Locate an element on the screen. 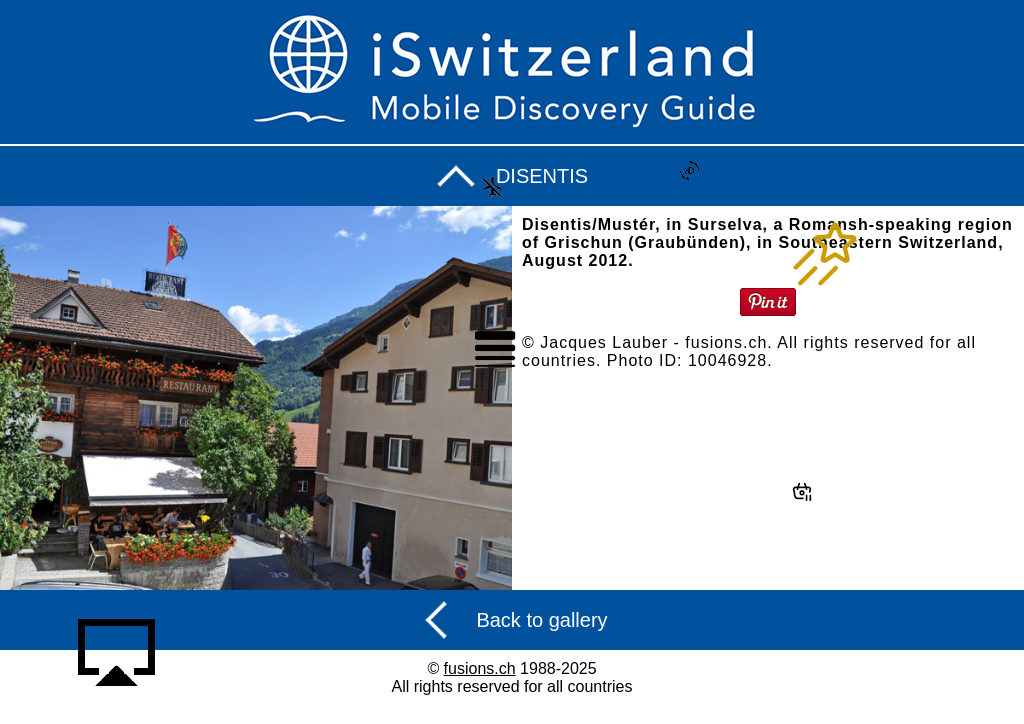 This screenshot has width=1024, height=724. add to favorites or wishlist is located at coordinates (825, 254).